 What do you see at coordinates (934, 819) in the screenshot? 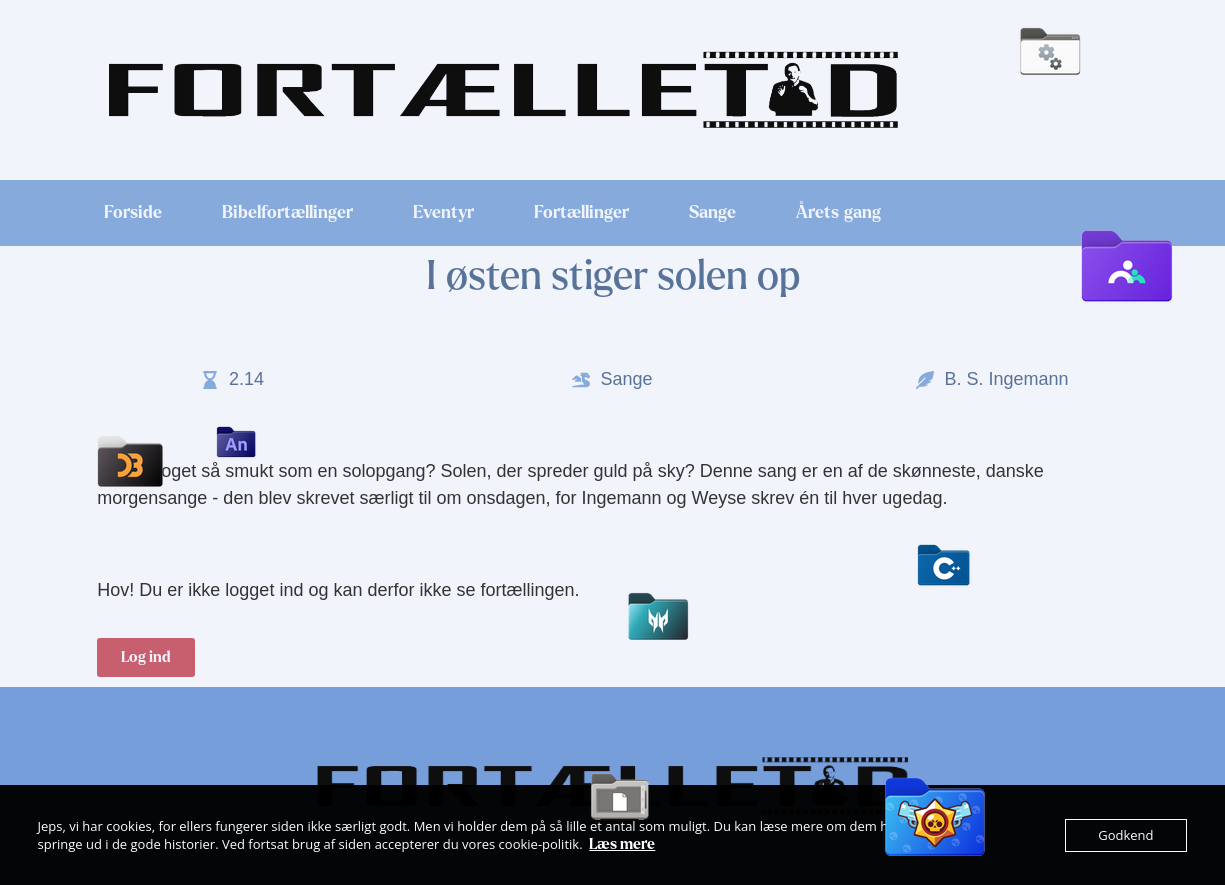
I see `open brawl stars game files folder` at bounding box center [934, 819].